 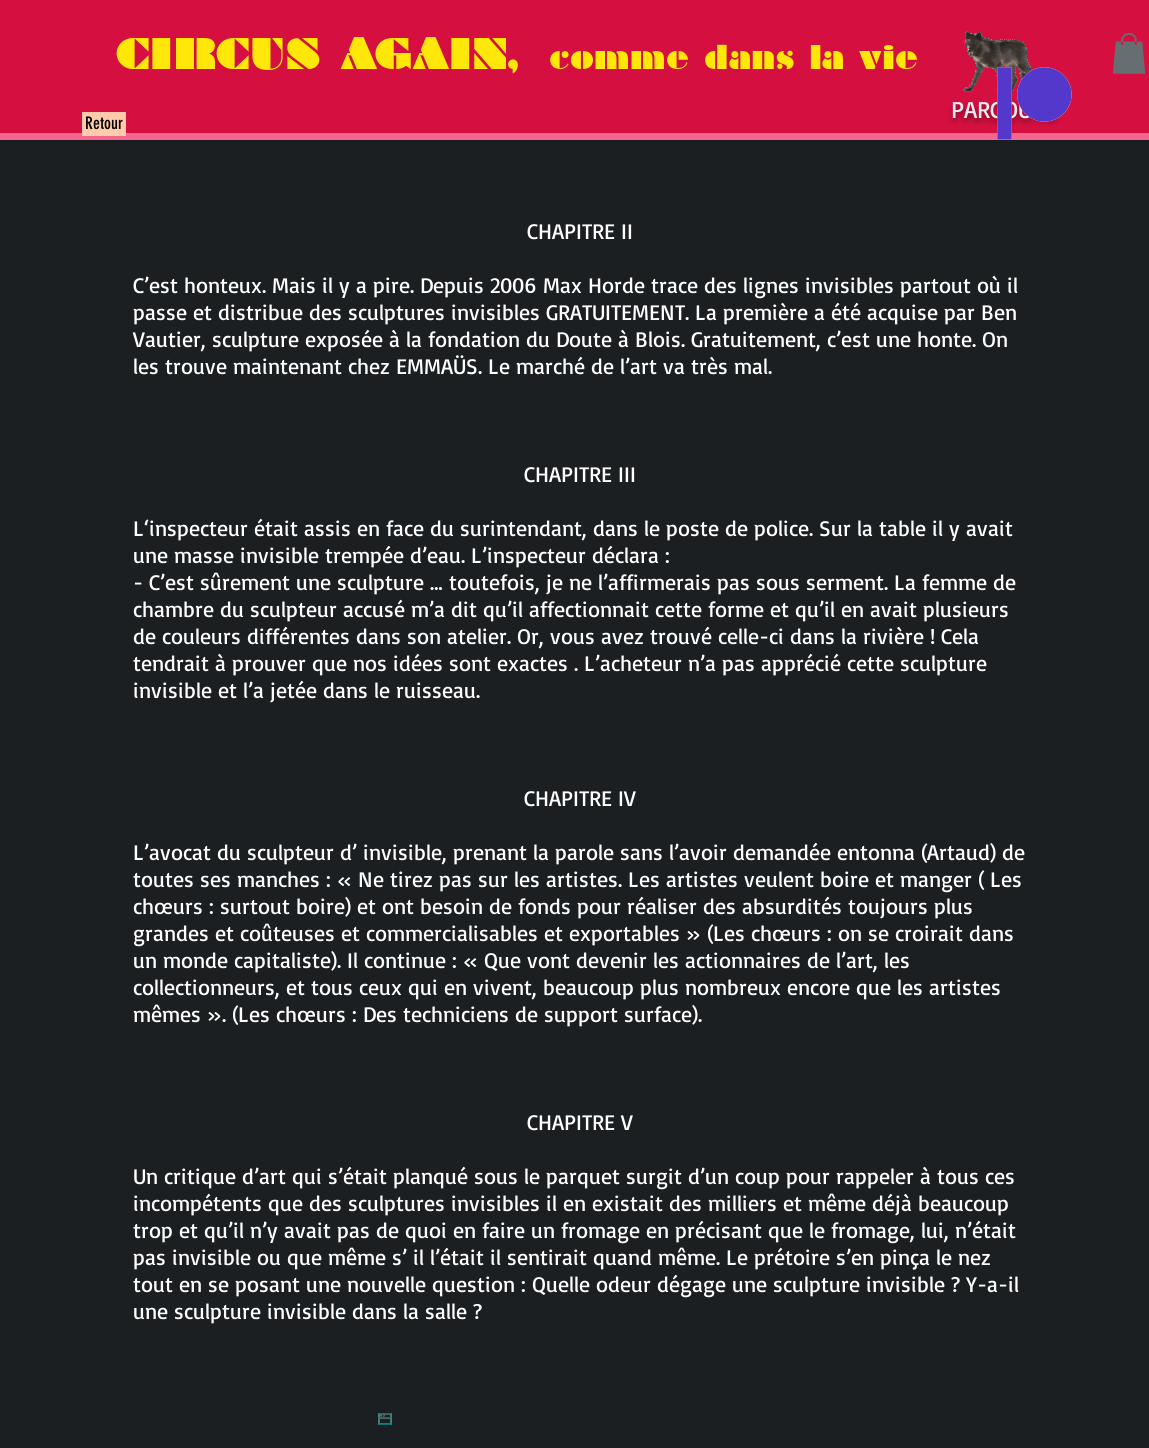 I want to click on open a new browser window, so click(x=385, y=1419).